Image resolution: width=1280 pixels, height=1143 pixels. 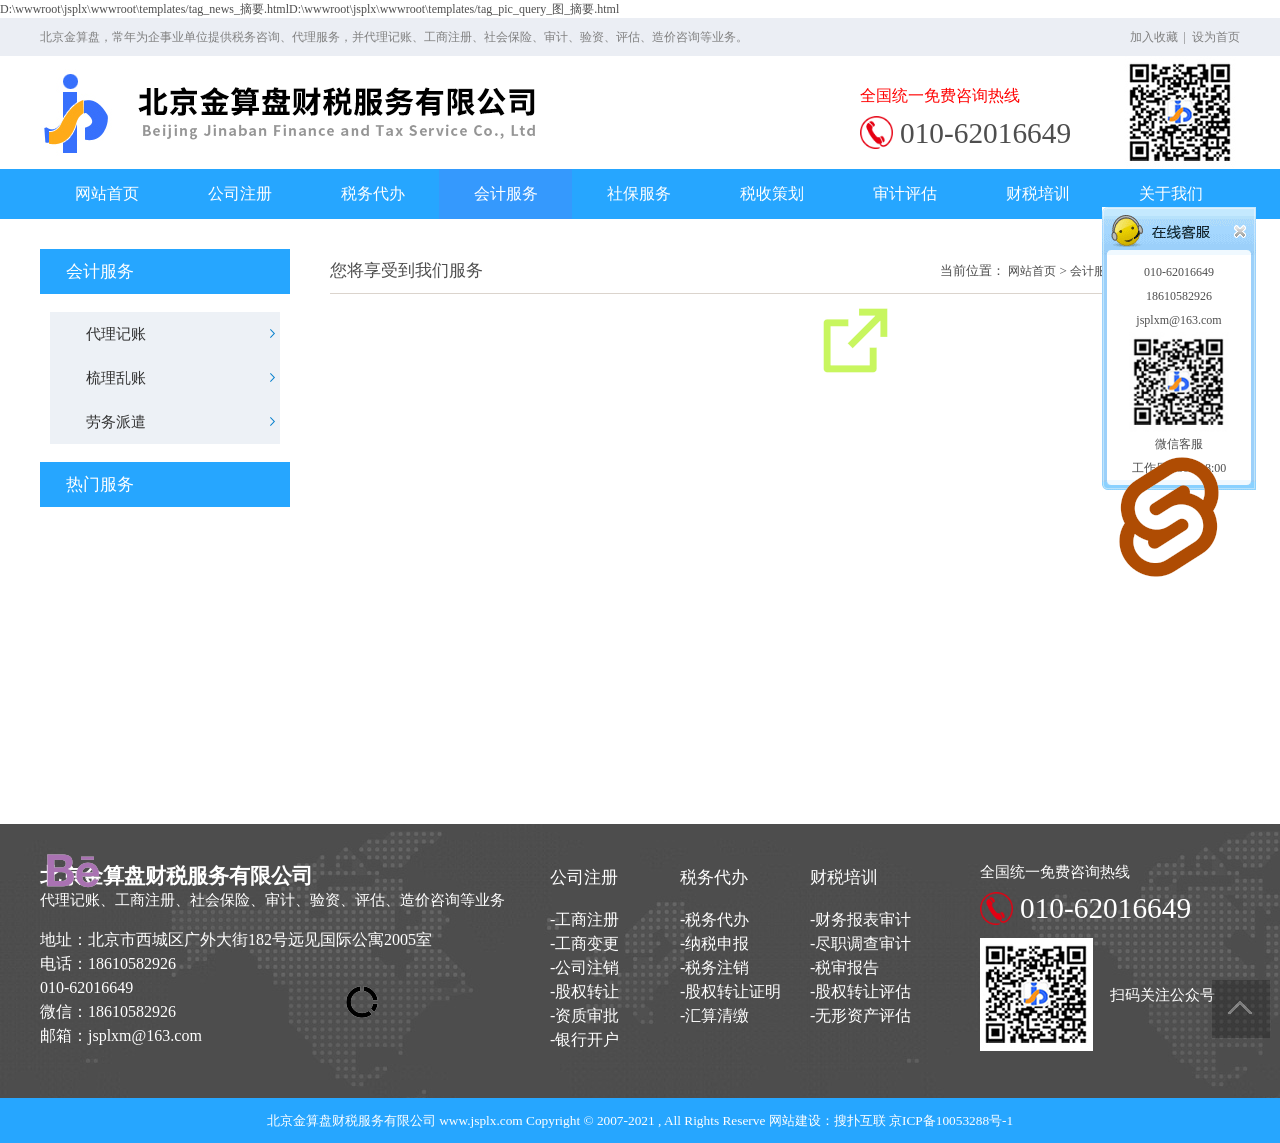 I want to click on visit behance profile or portfolio, so click(x=73, y=870).